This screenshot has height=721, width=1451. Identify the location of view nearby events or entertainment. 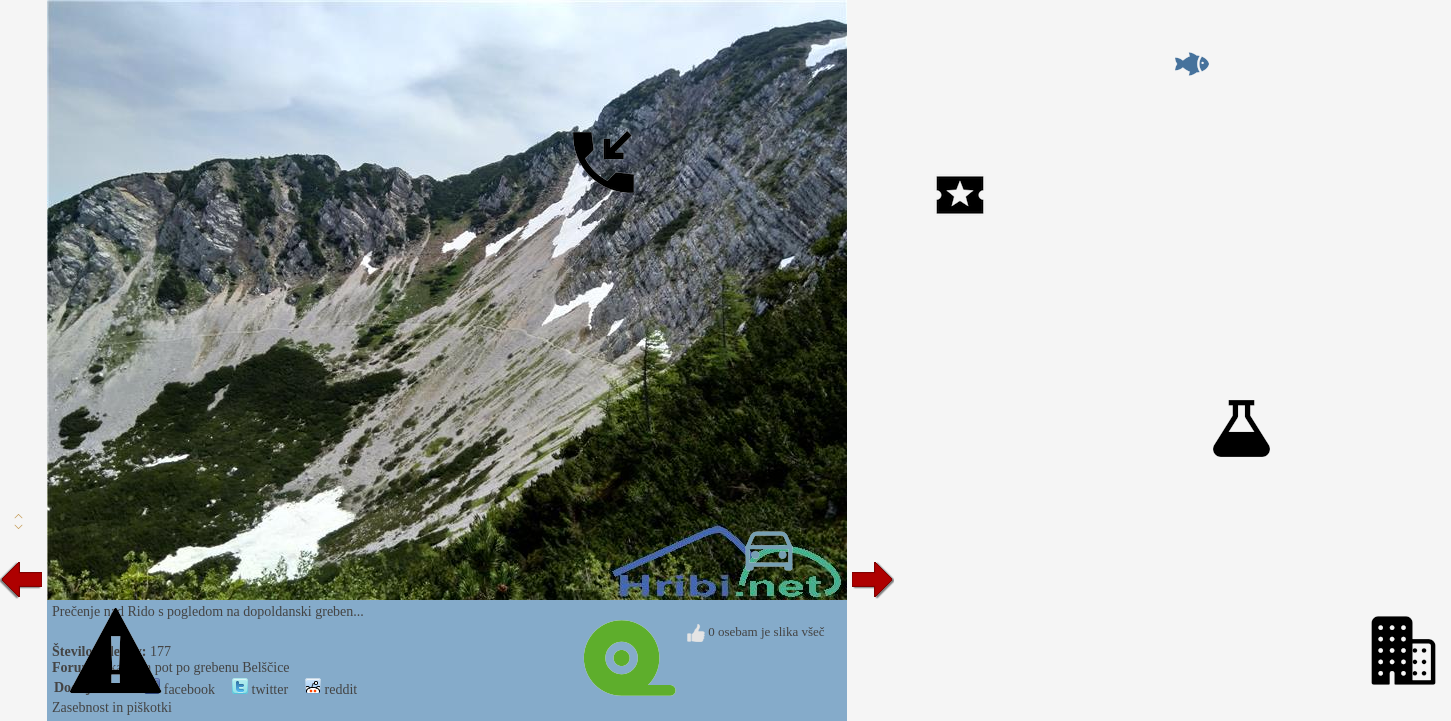
(960, 195).